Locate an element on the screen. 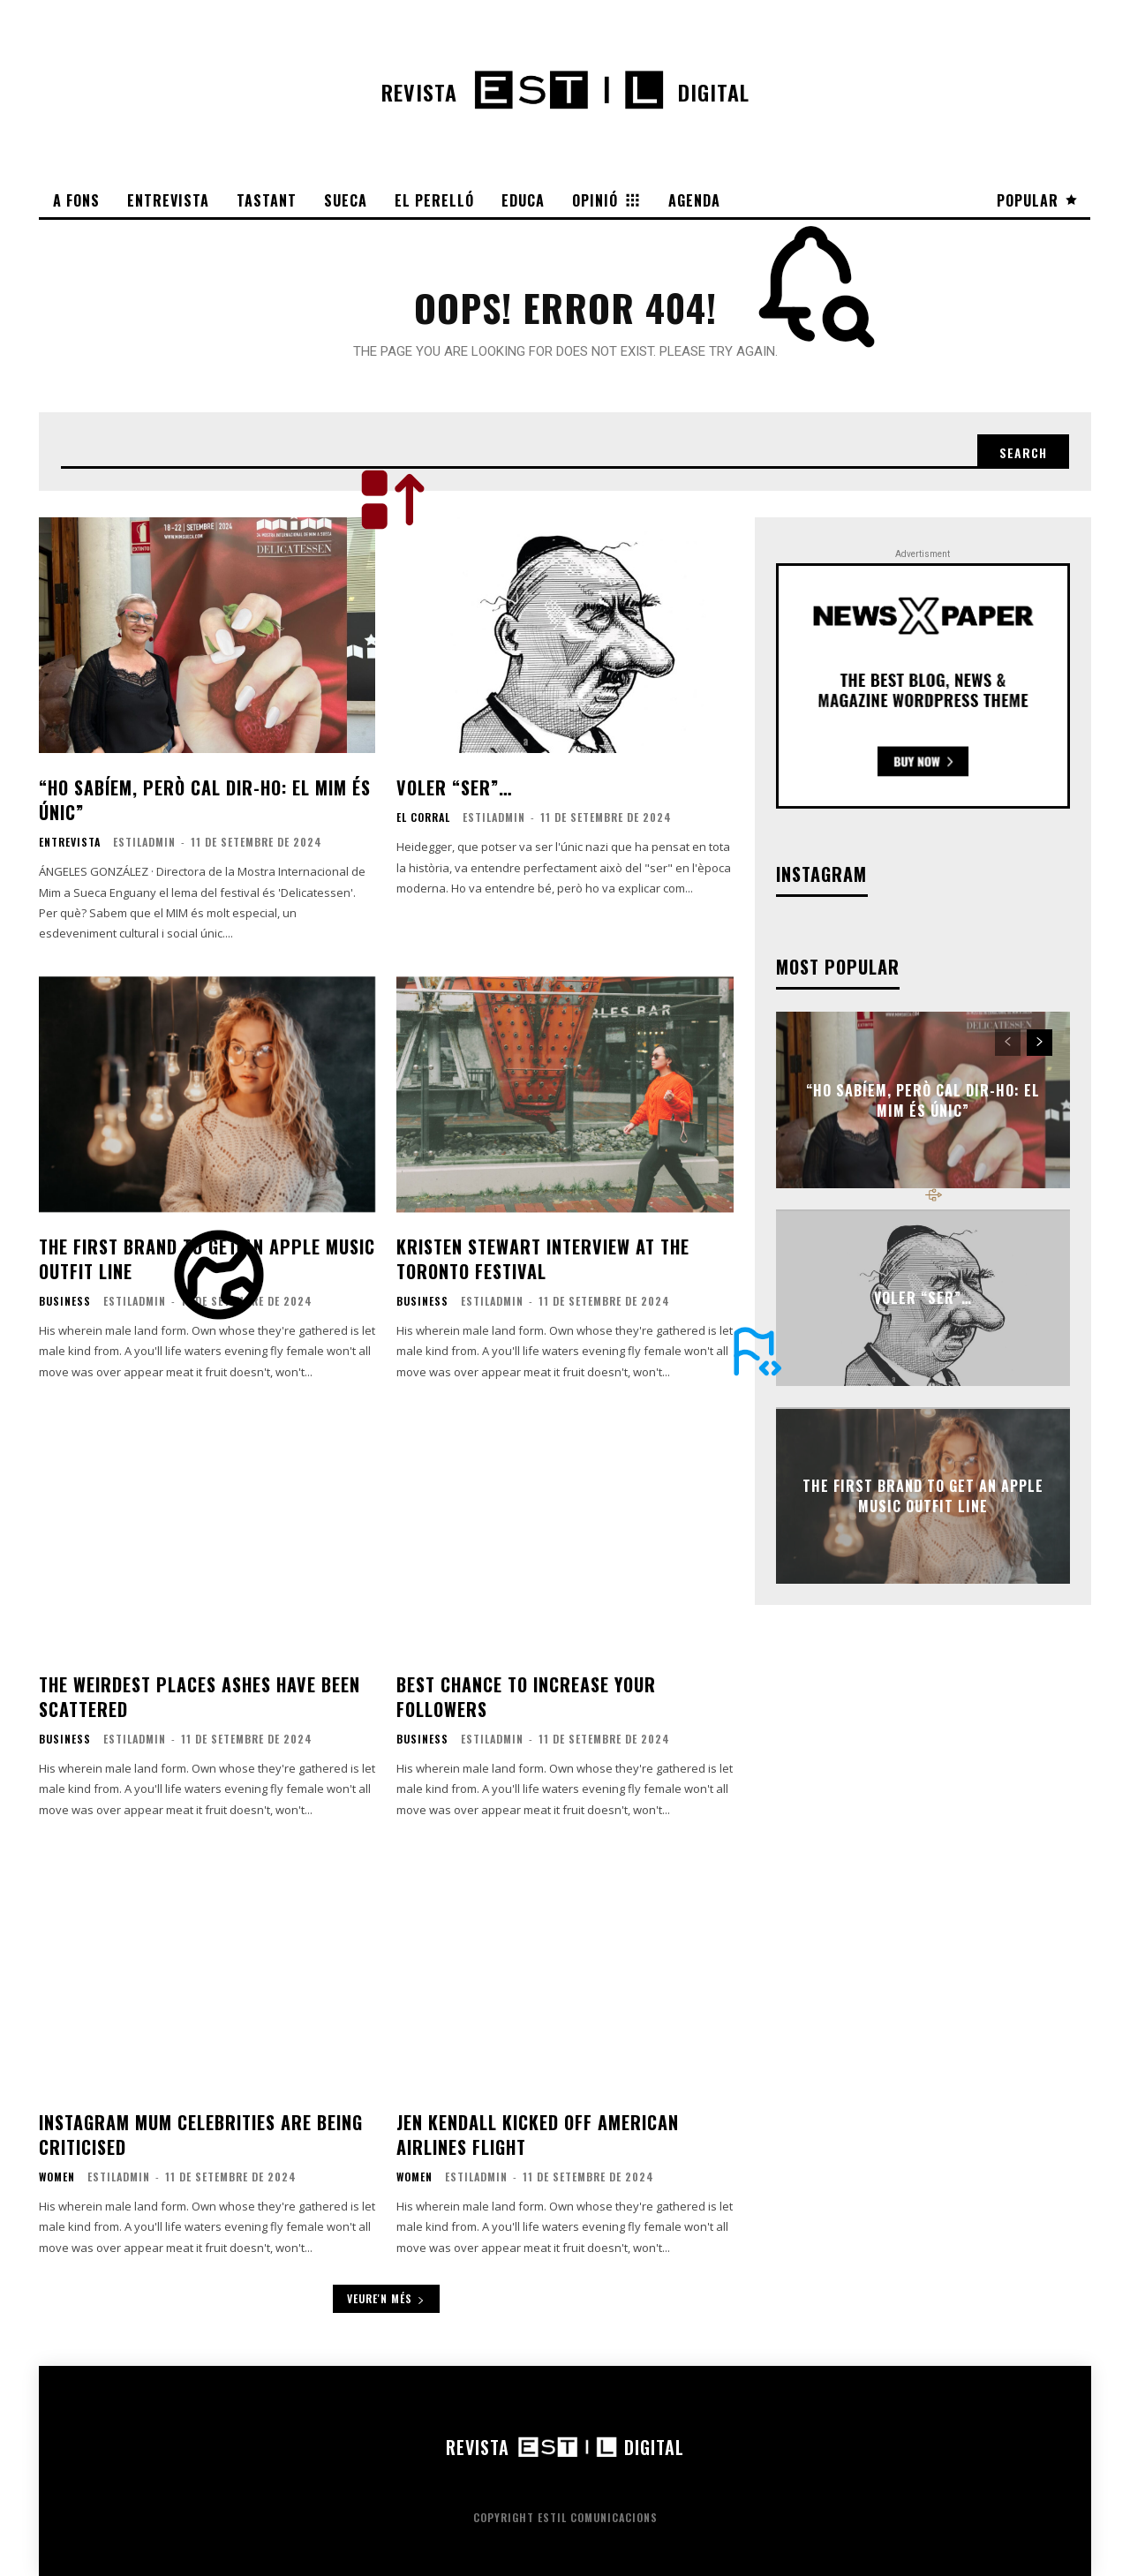  switch to international or global settings is located at coordinates (219, 1275).